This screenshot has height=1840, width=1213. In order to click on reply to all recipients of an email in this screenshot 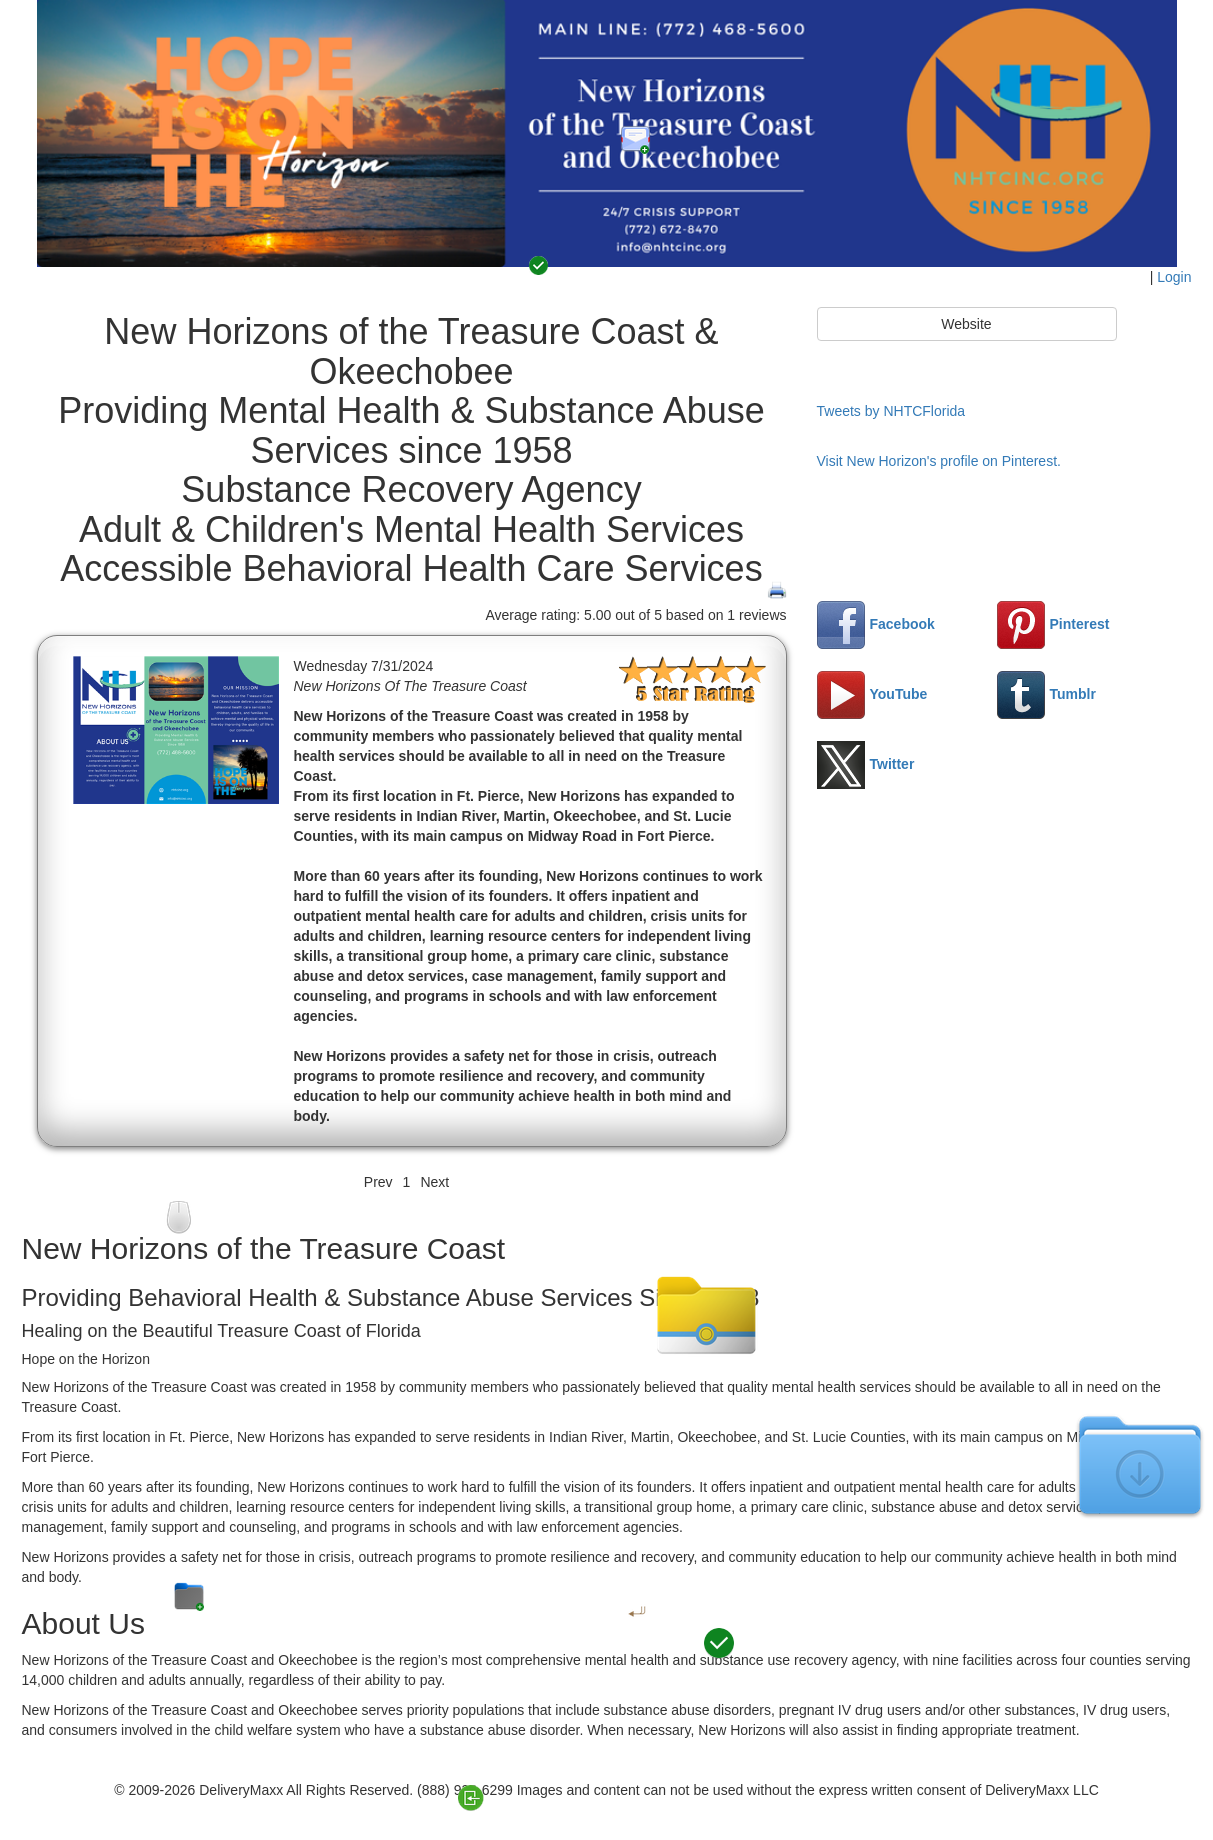, I will do `click(636, 1611)`.